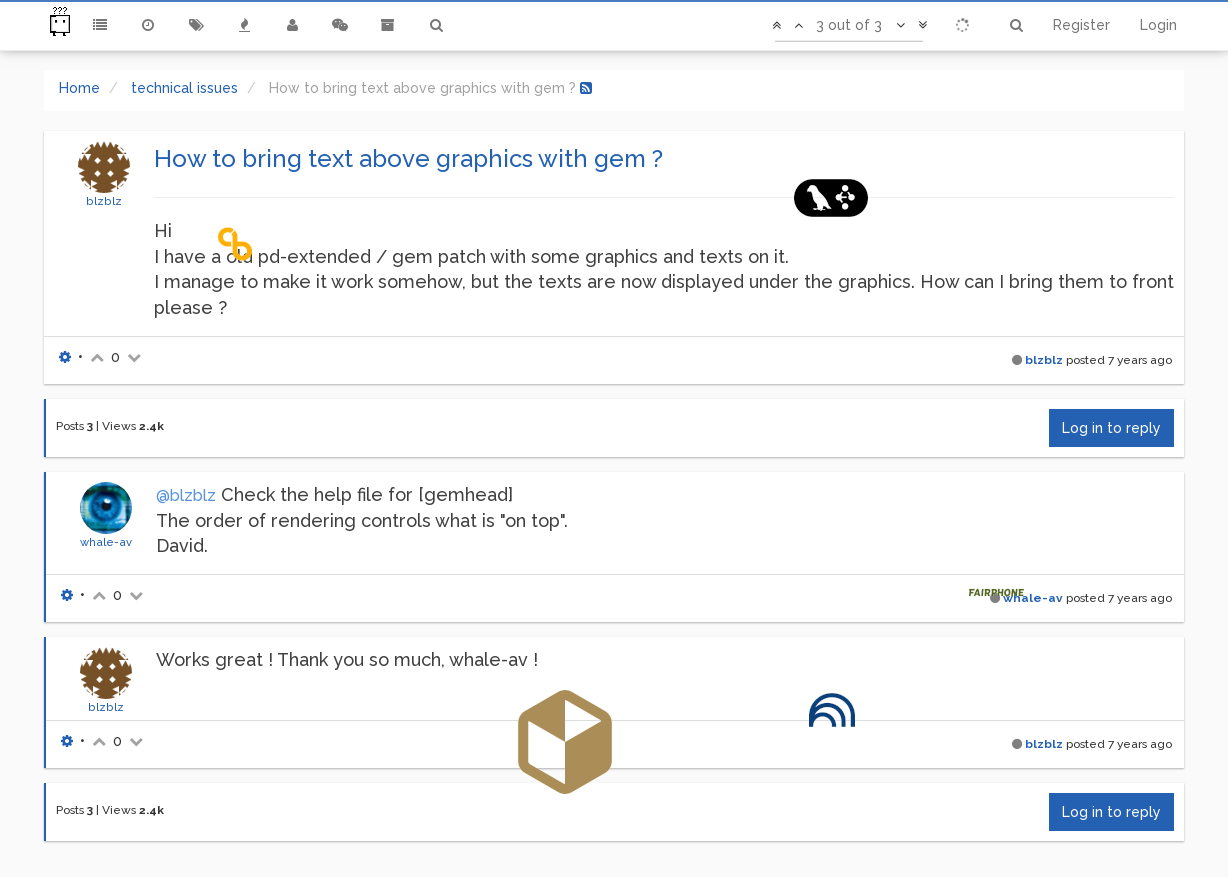 The height and width of the screenshot is (877, 1228). Describe the element at coordinates (235, 244) in the screenshot. I see `cloudbees company logo` at that location.